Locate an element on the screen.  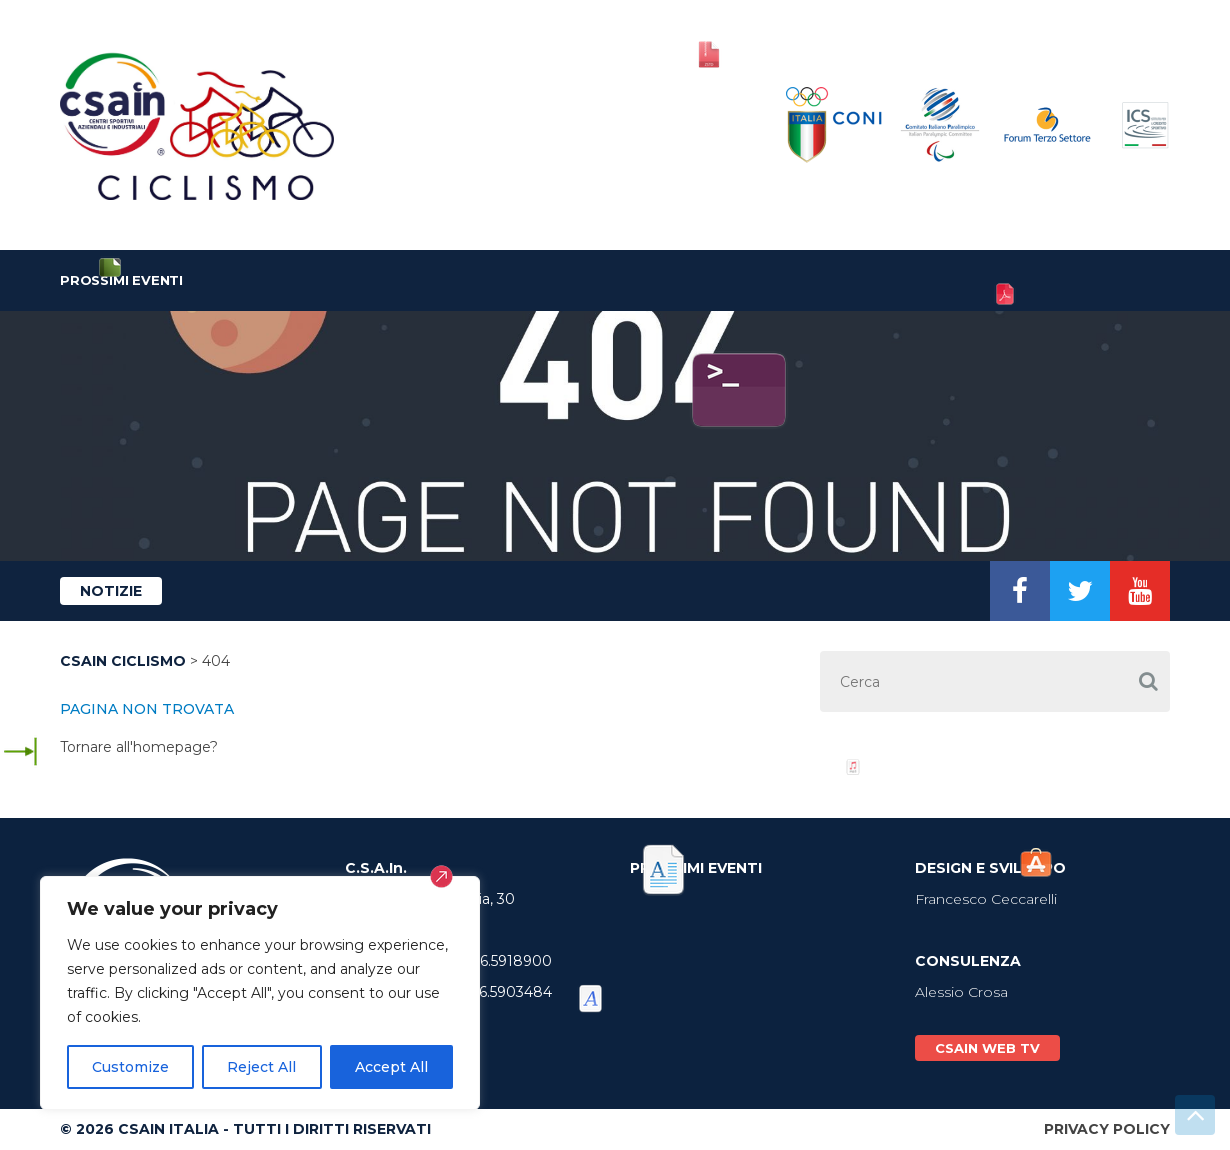
indicates a symbolic link or shortcut to another file is located at coordinates (441, 876).